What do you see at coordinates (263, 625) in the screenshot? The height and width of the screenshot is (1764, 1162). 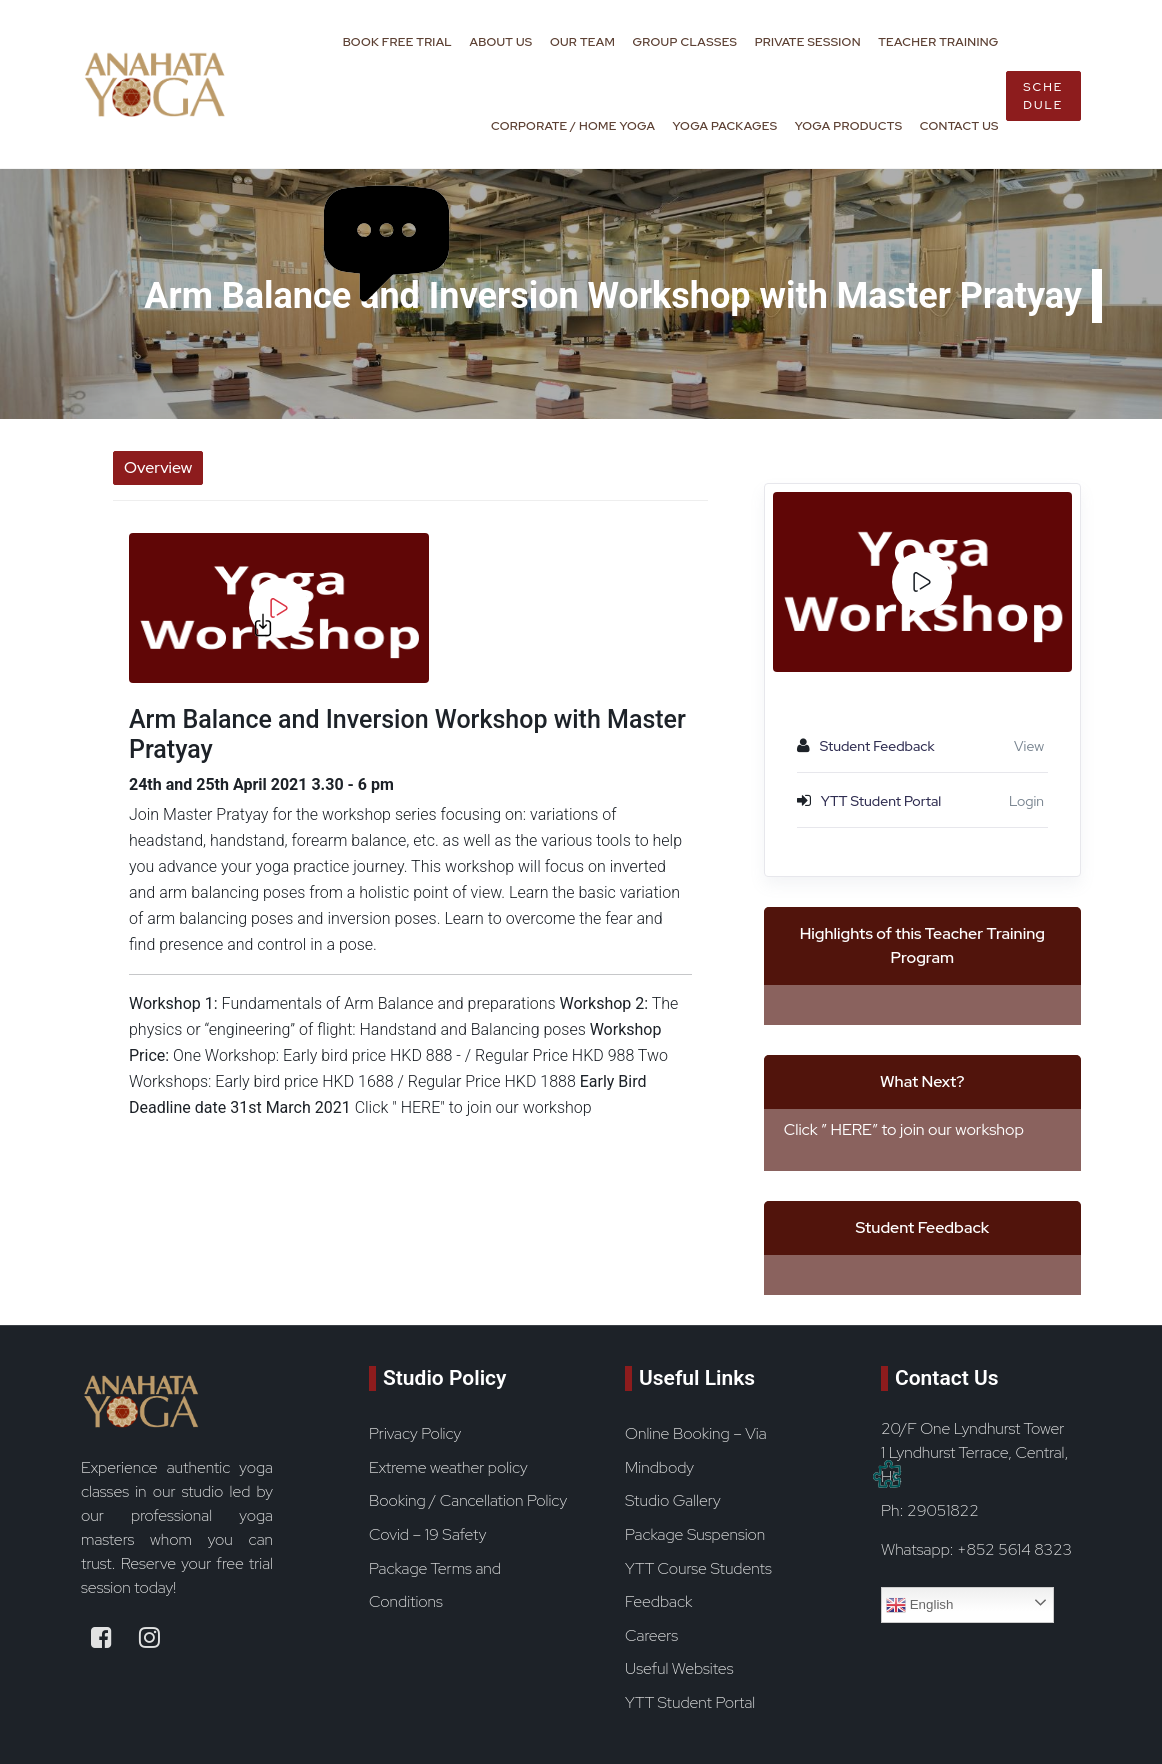 I see `download file to device` at bounding box center [263, 625].